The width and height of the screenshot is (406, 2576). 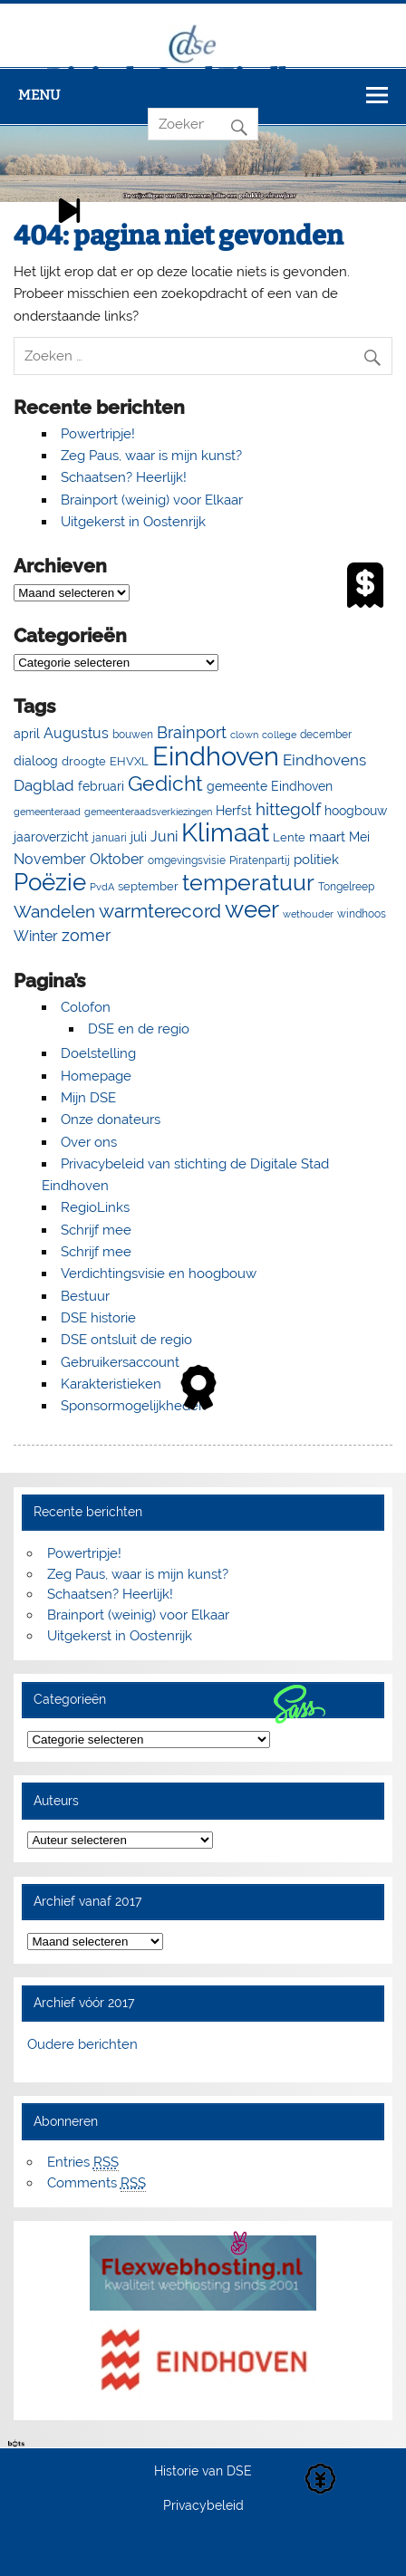 What do you see at coordinates (238, 2243) in the screenshot?
I see `visit angellist profile or website` at bounding box center [238, 2243].